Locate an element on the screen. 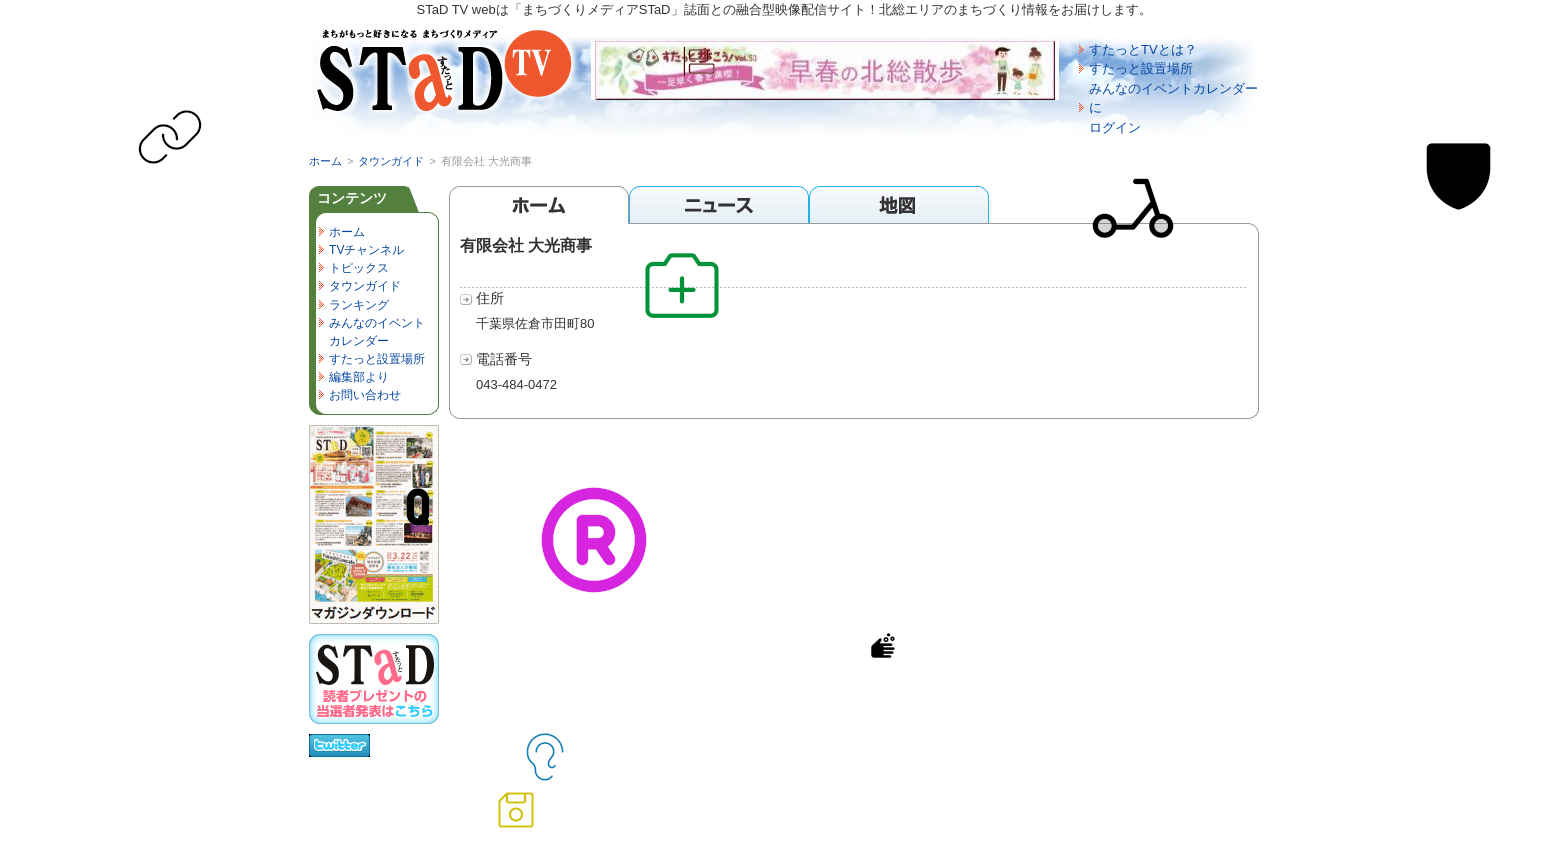 This screenshot has height=867, width=1568. align text to the left margin is located at coordinates (698, 61).